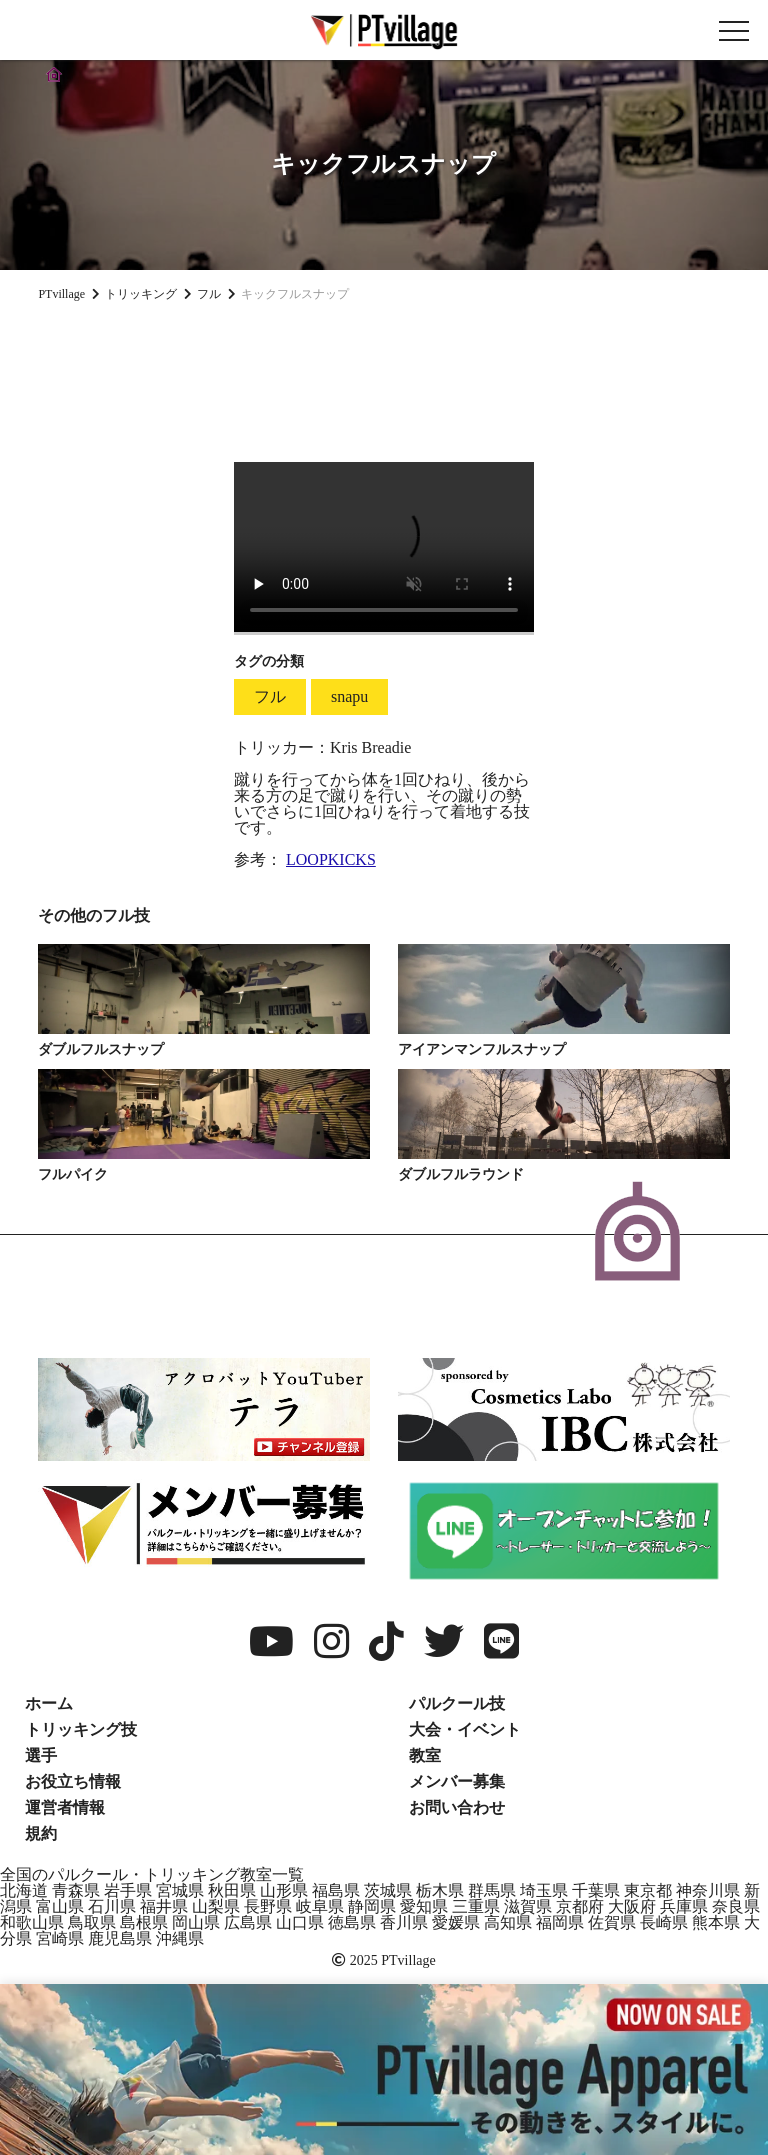 The width and height of the screenshot is (768, 2155). Describe the element at coordinates (54, 75) in the screenshot. I see `navigate to home screen` at that location.